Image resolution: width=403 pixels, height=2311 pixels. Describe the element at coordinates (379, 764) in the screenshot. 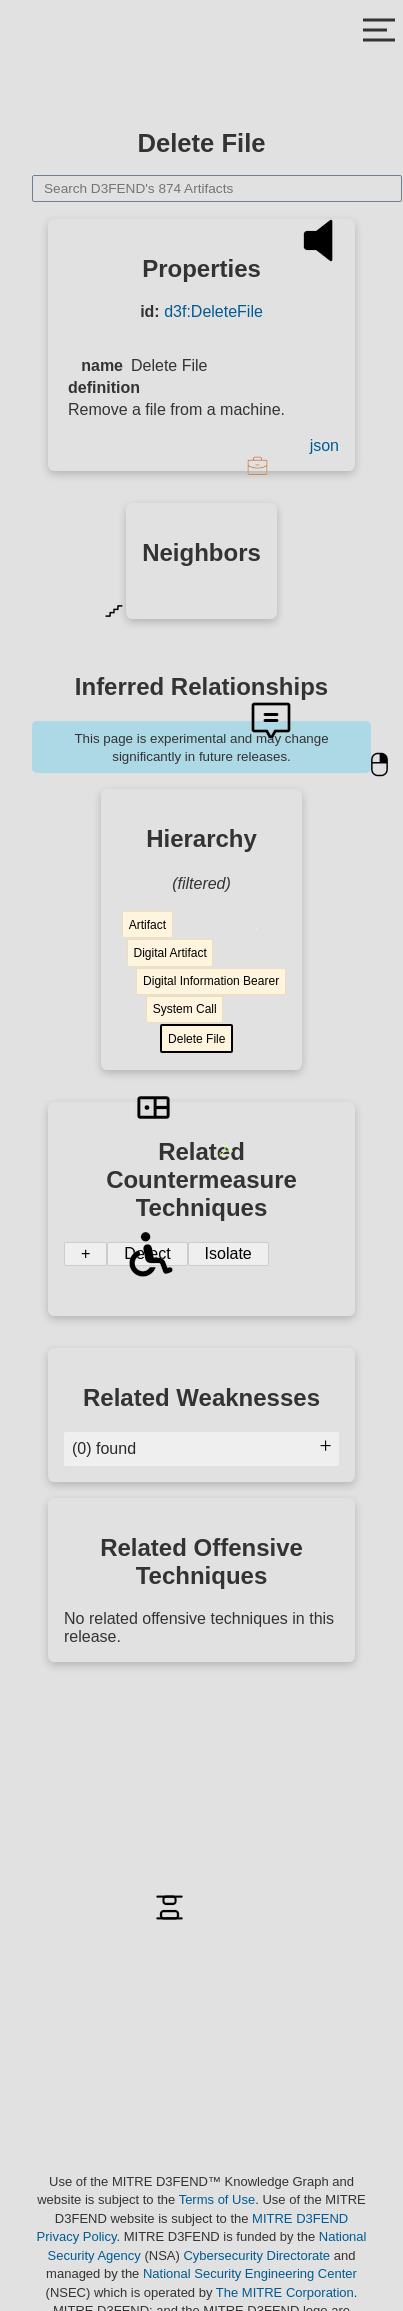

I see `right-click action indicator` at that location.